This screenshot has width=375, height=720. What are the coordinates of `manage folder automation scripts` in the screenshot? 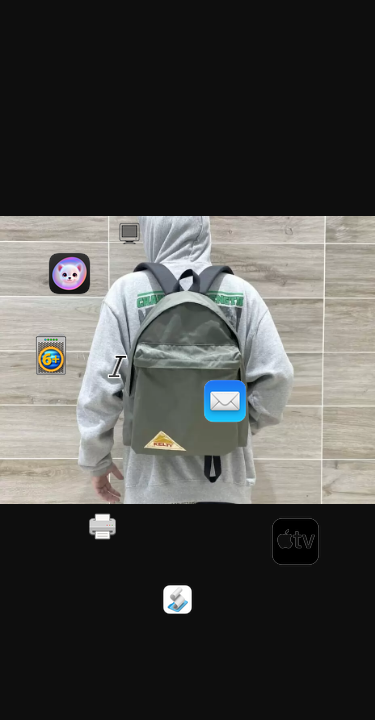 It's located at (177, 599).